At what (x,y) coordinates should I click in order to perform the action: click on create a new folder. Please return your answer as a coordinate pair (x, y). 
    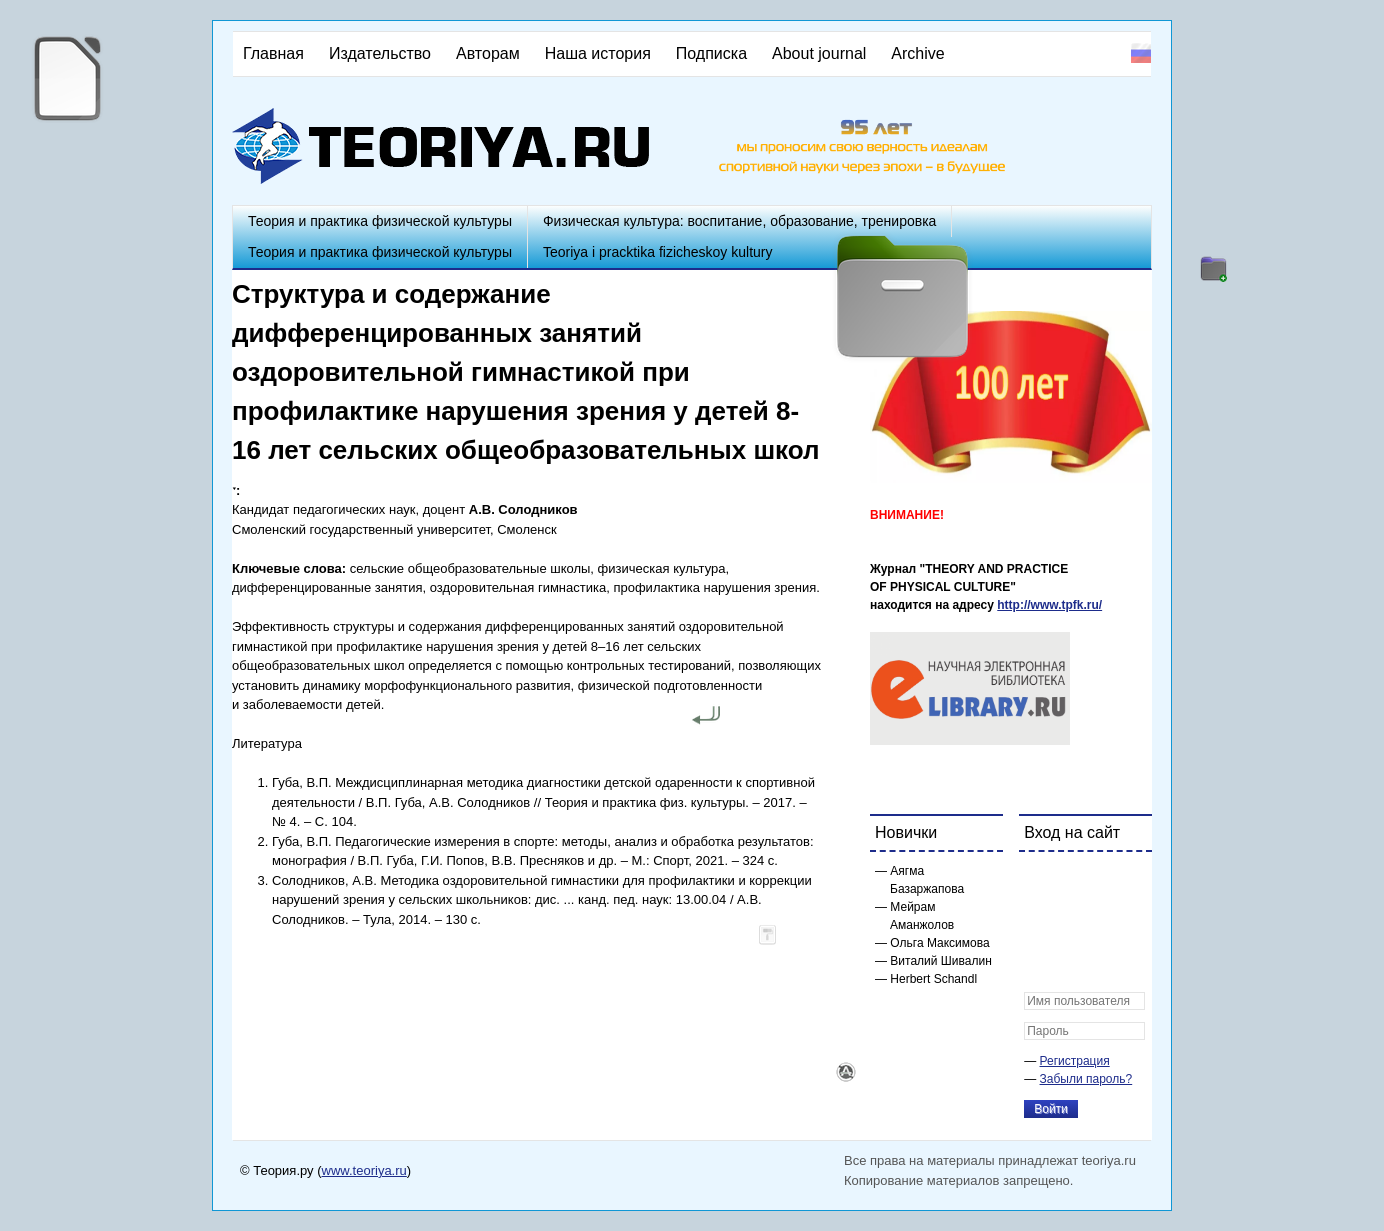
    Looking at the image, I should click on (1213, 268).